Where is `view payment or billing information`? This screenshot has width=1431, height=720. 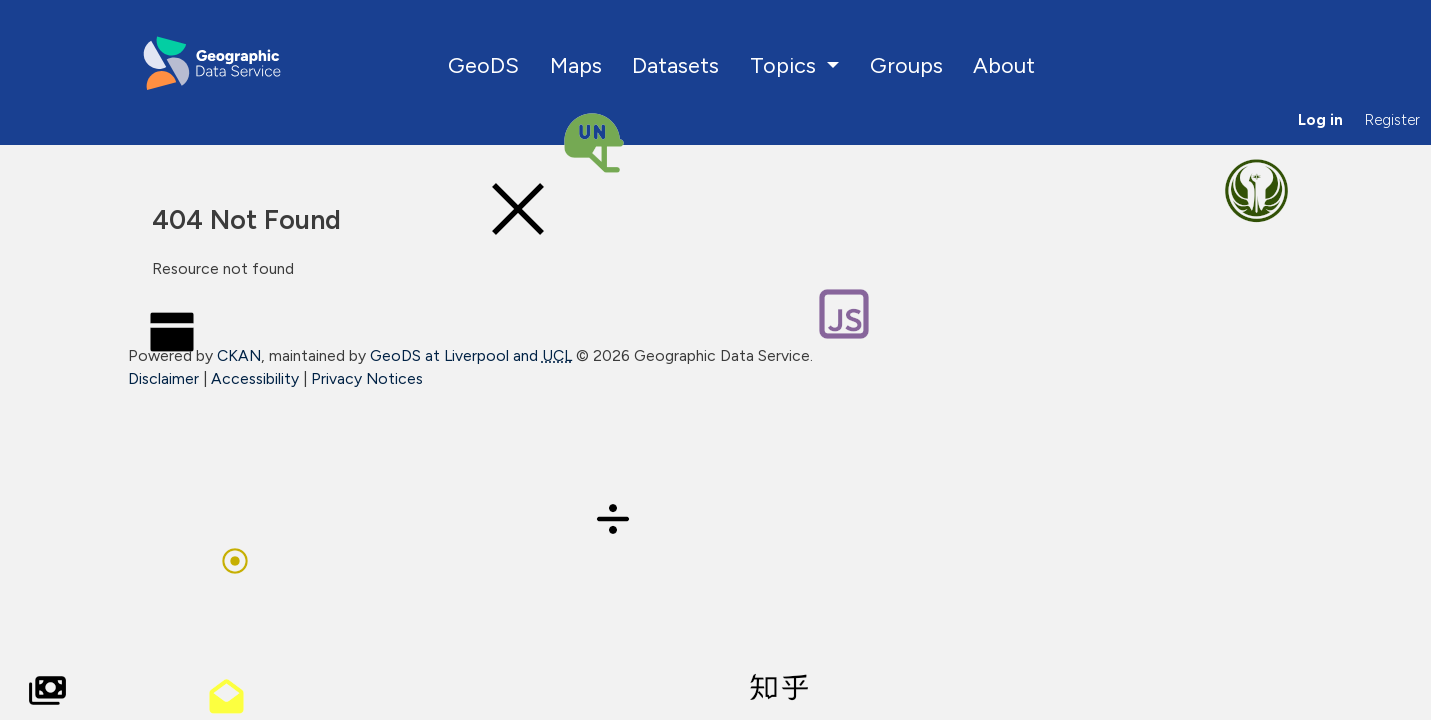 view payment or billing information is located at coordinates (47, 690).